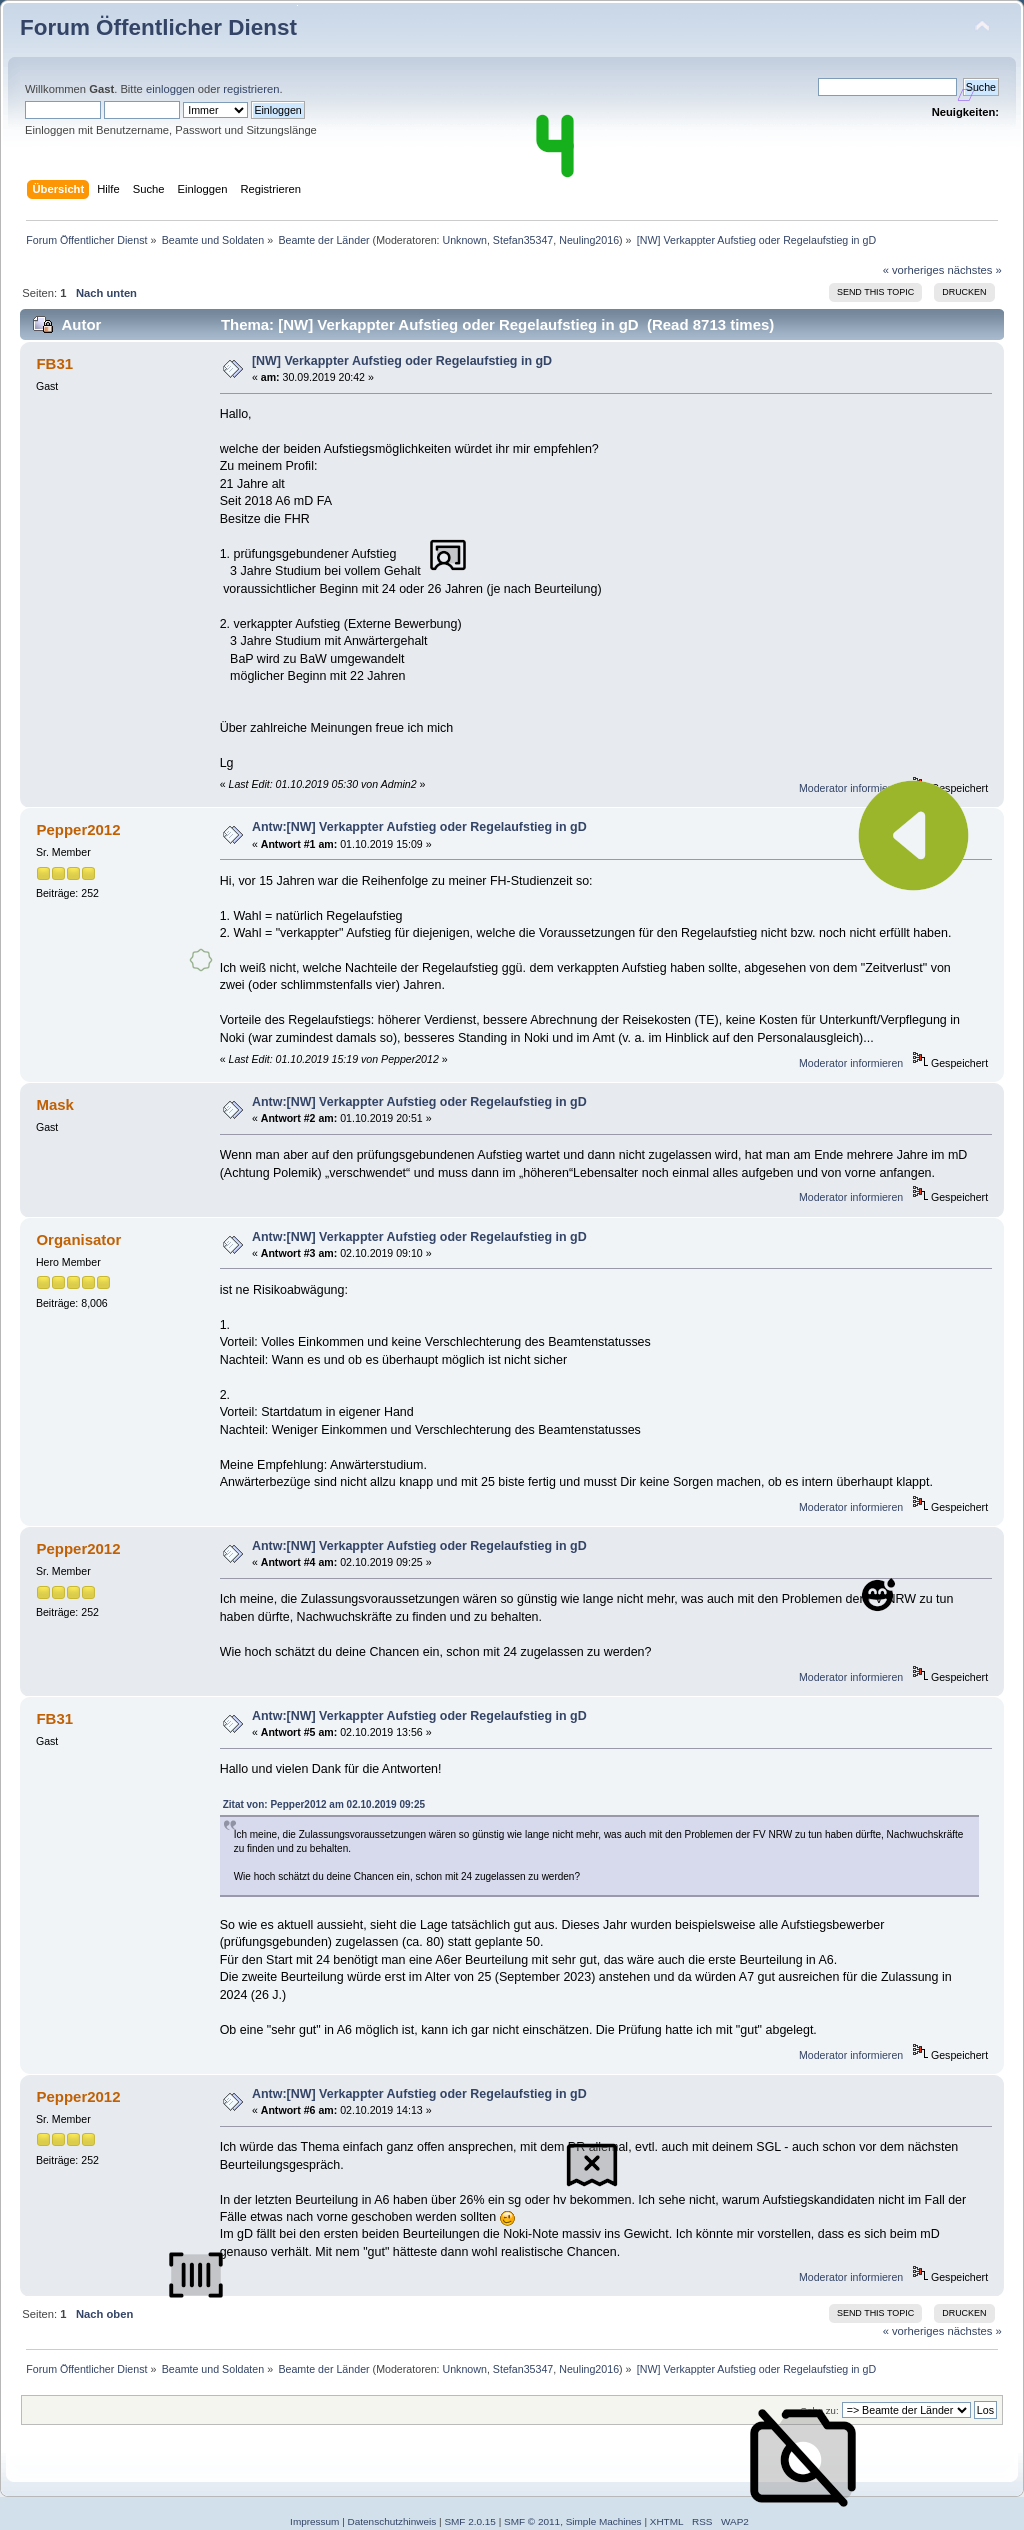 The height and width of the screenshot is (2530, 1024). I want to click on insert a parallelogram shape, so click(966, 95).